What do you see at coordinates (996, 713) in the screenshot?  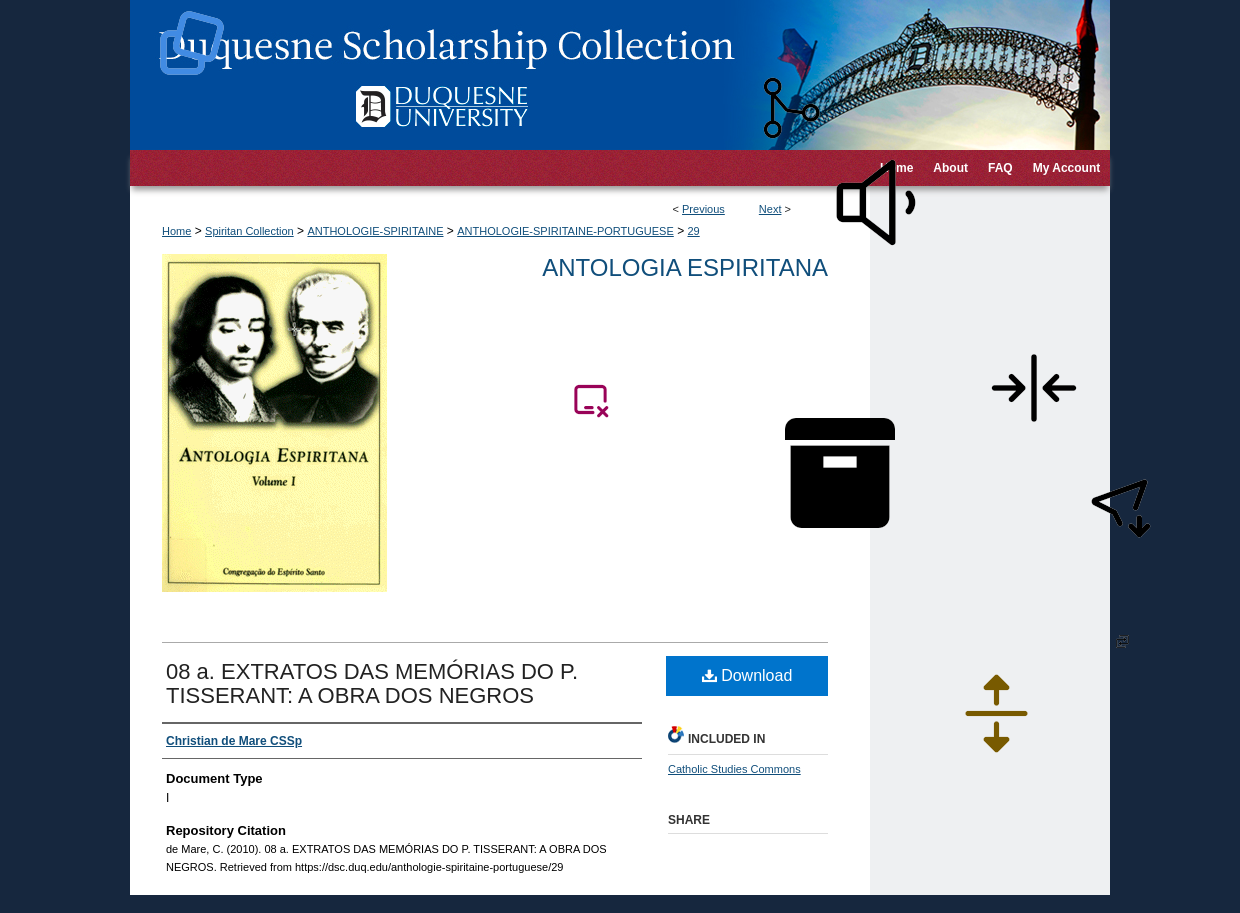 I see `expand content vertically` at bounding box center [996, 713].